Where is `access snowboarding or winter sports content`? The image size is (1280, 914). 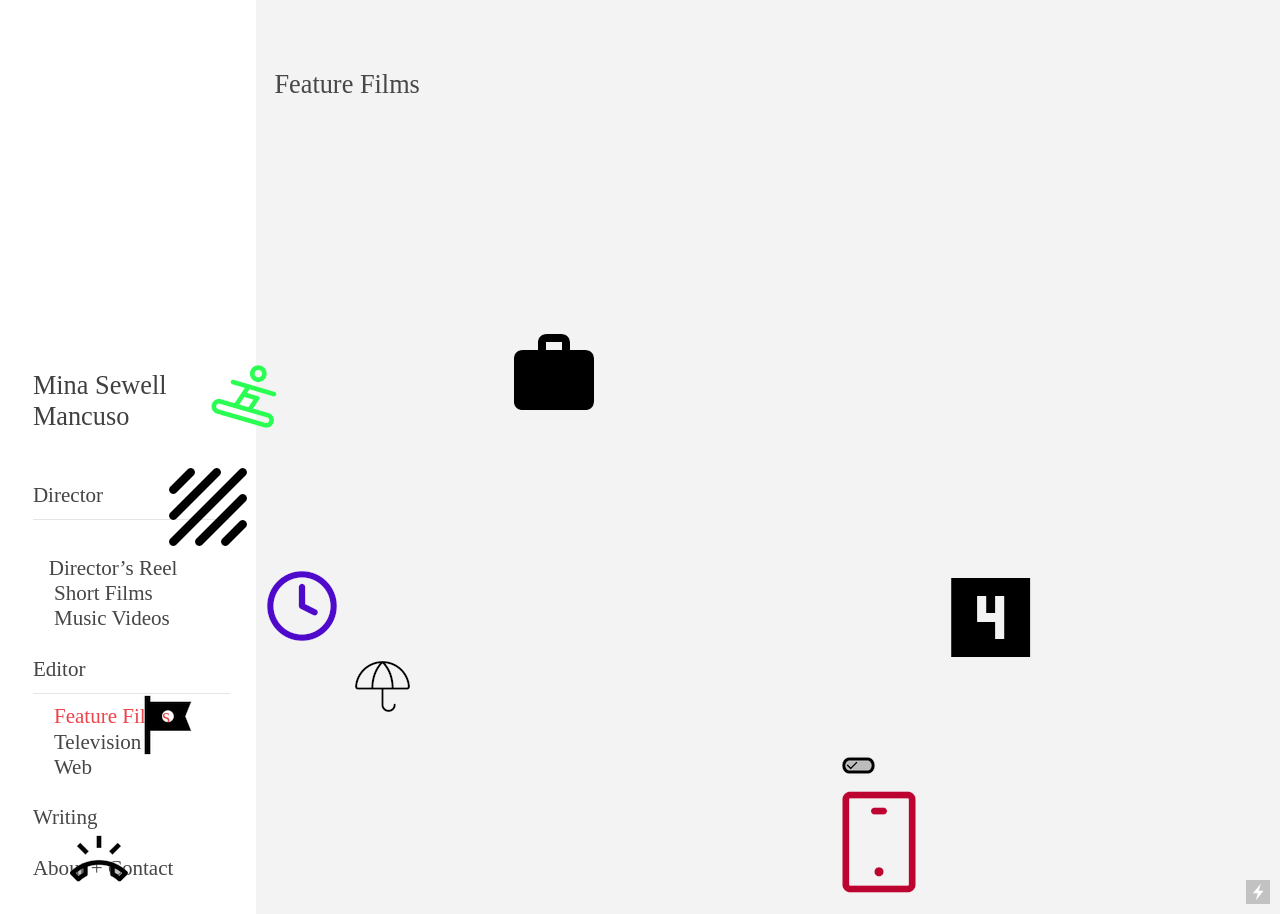 access snowboarding or winter sports content is located at coordinates (247, 396).